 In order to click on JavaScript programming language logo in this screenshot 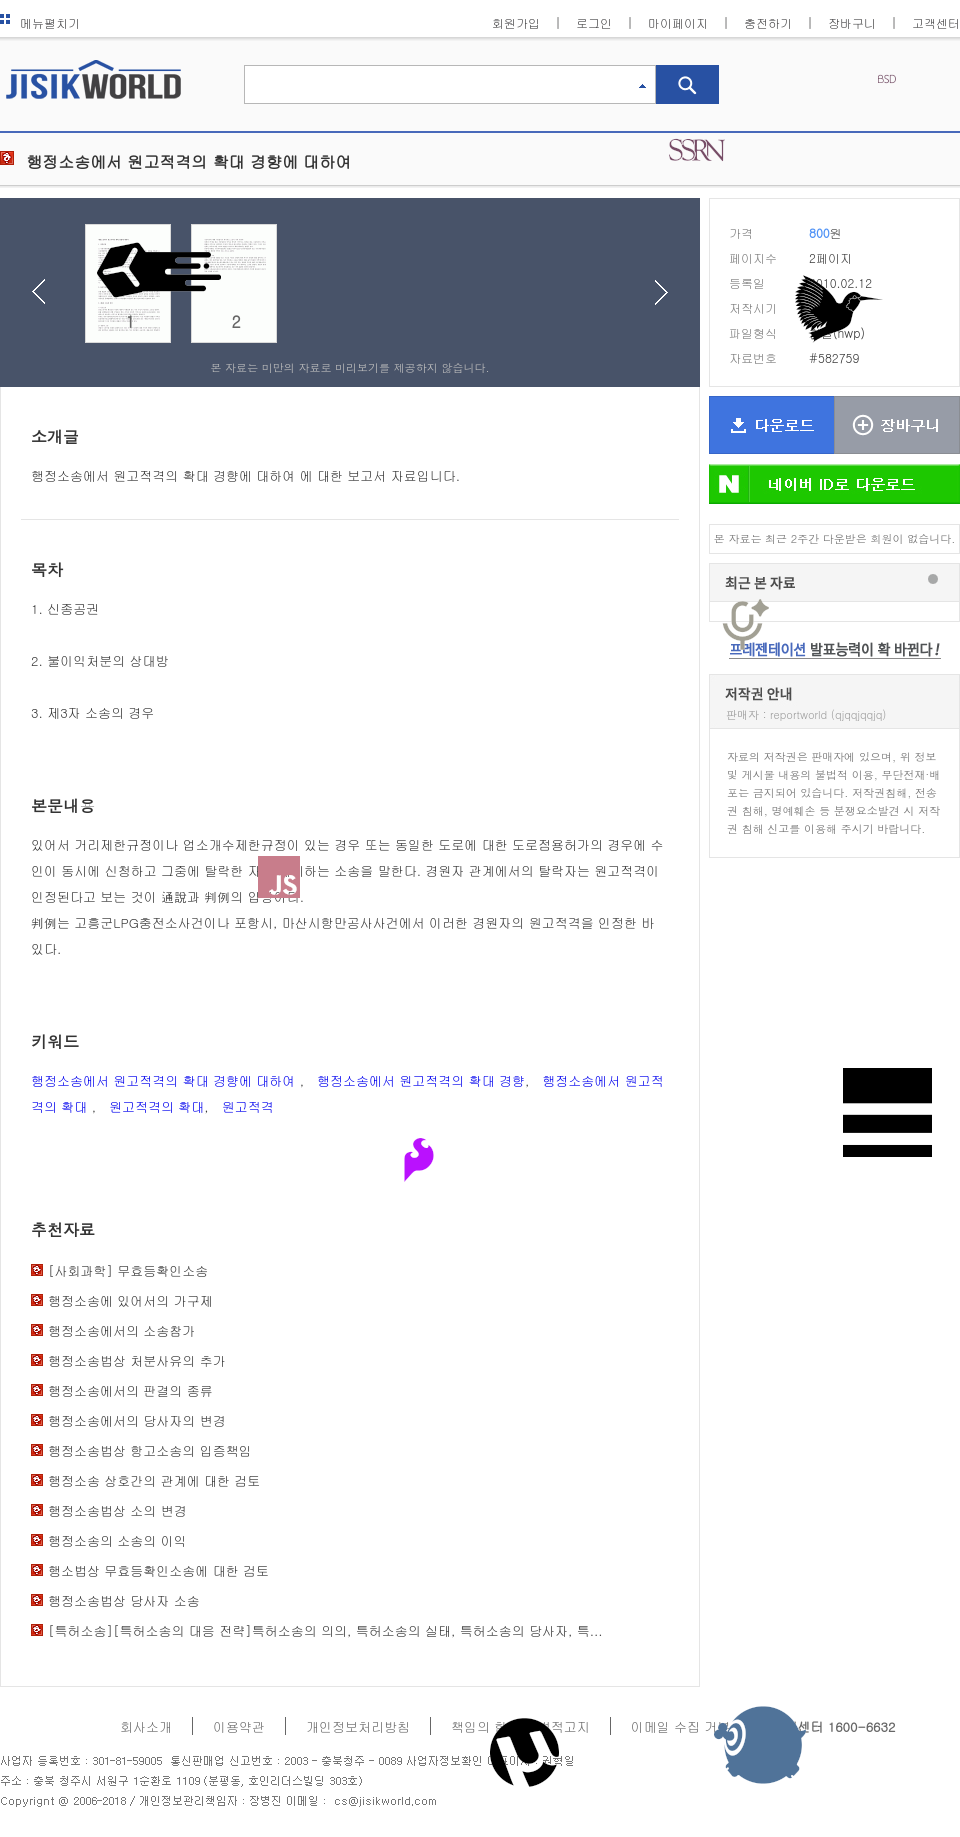, I will do `click(279, 877)`.